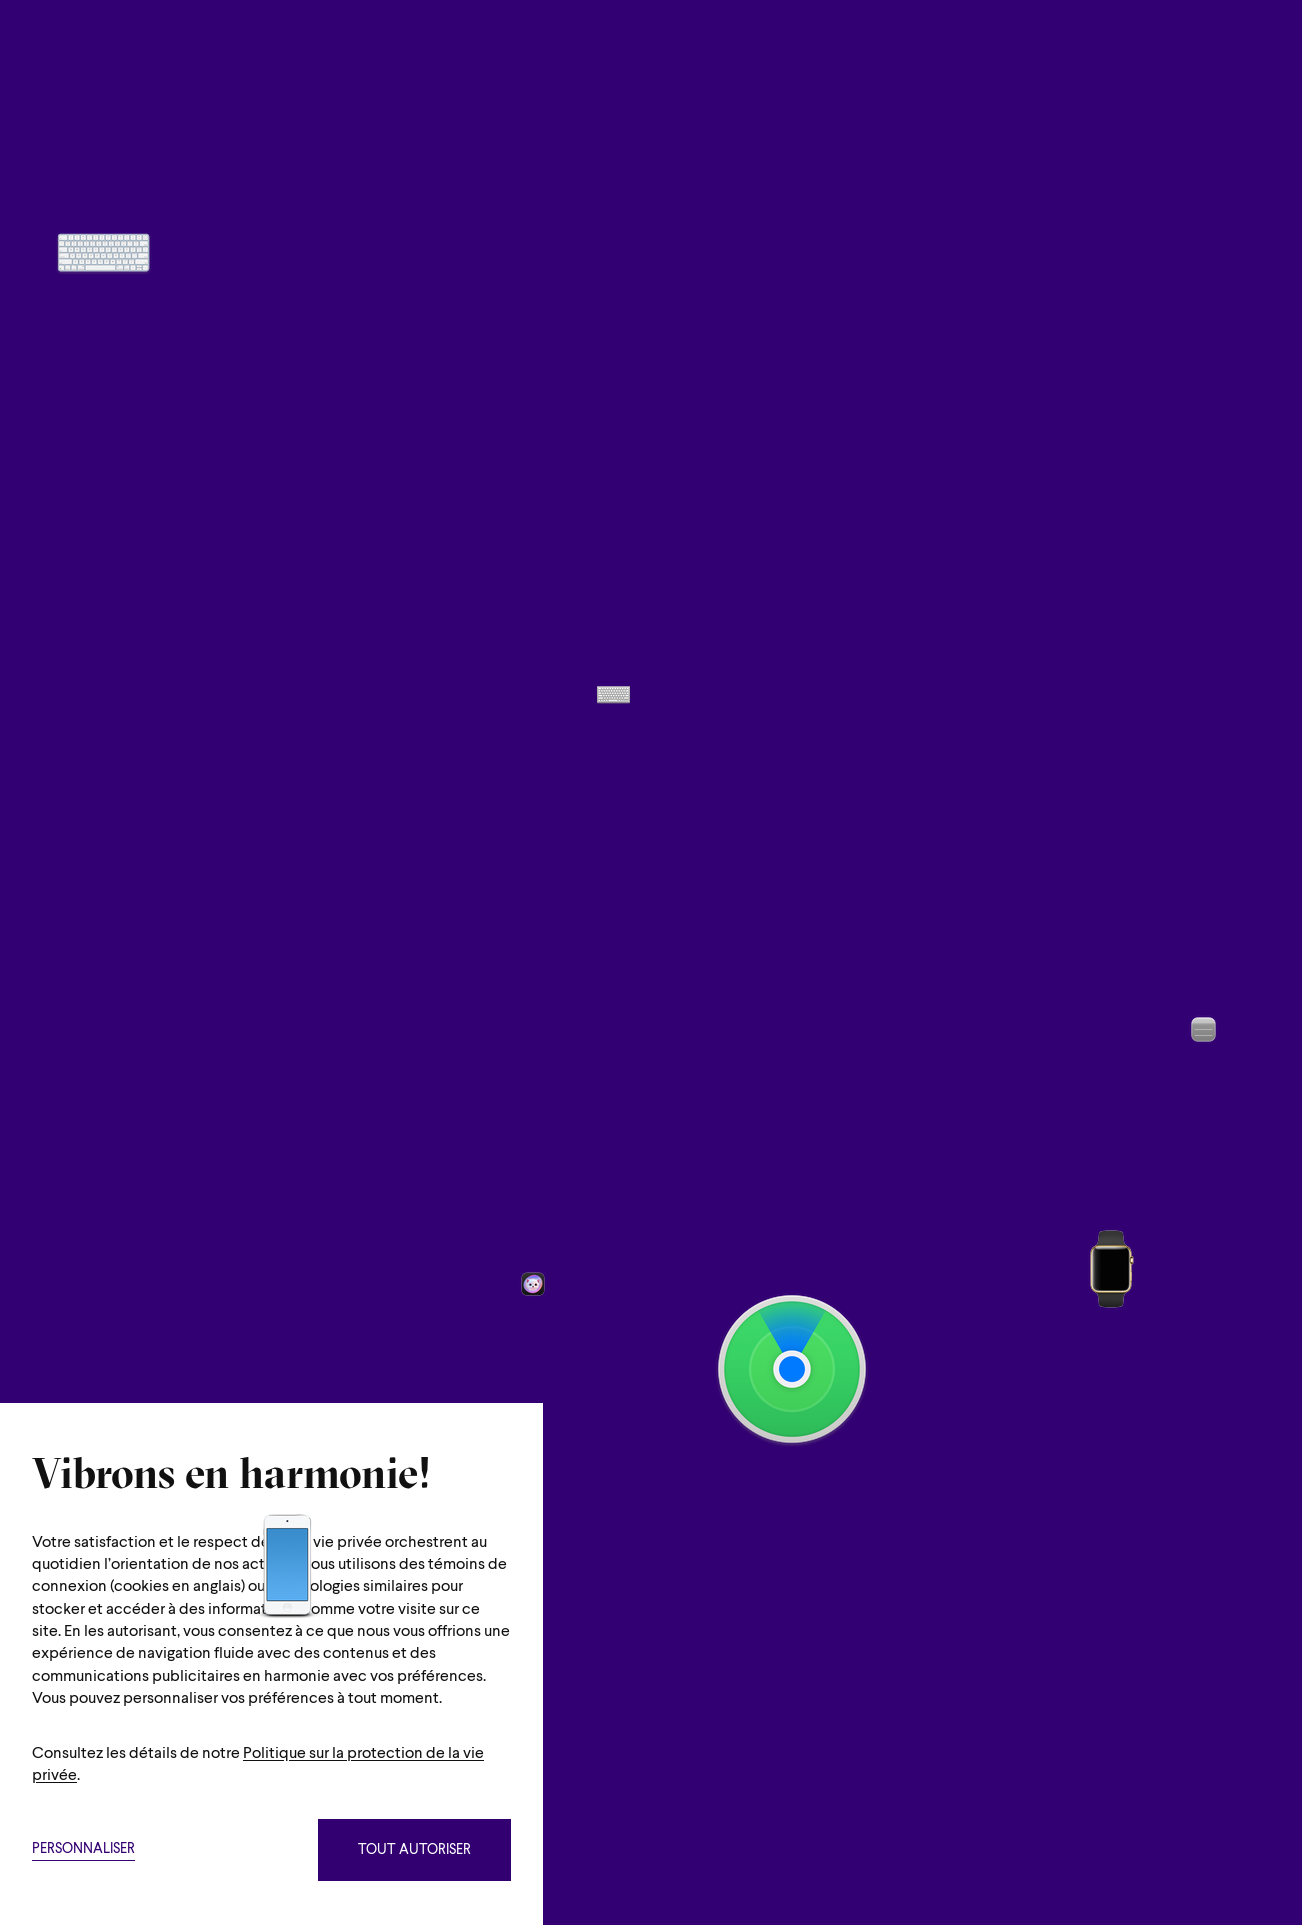 The image size is (1302, 1925). I want to click on open Image Playground app, so click(533, 1284).